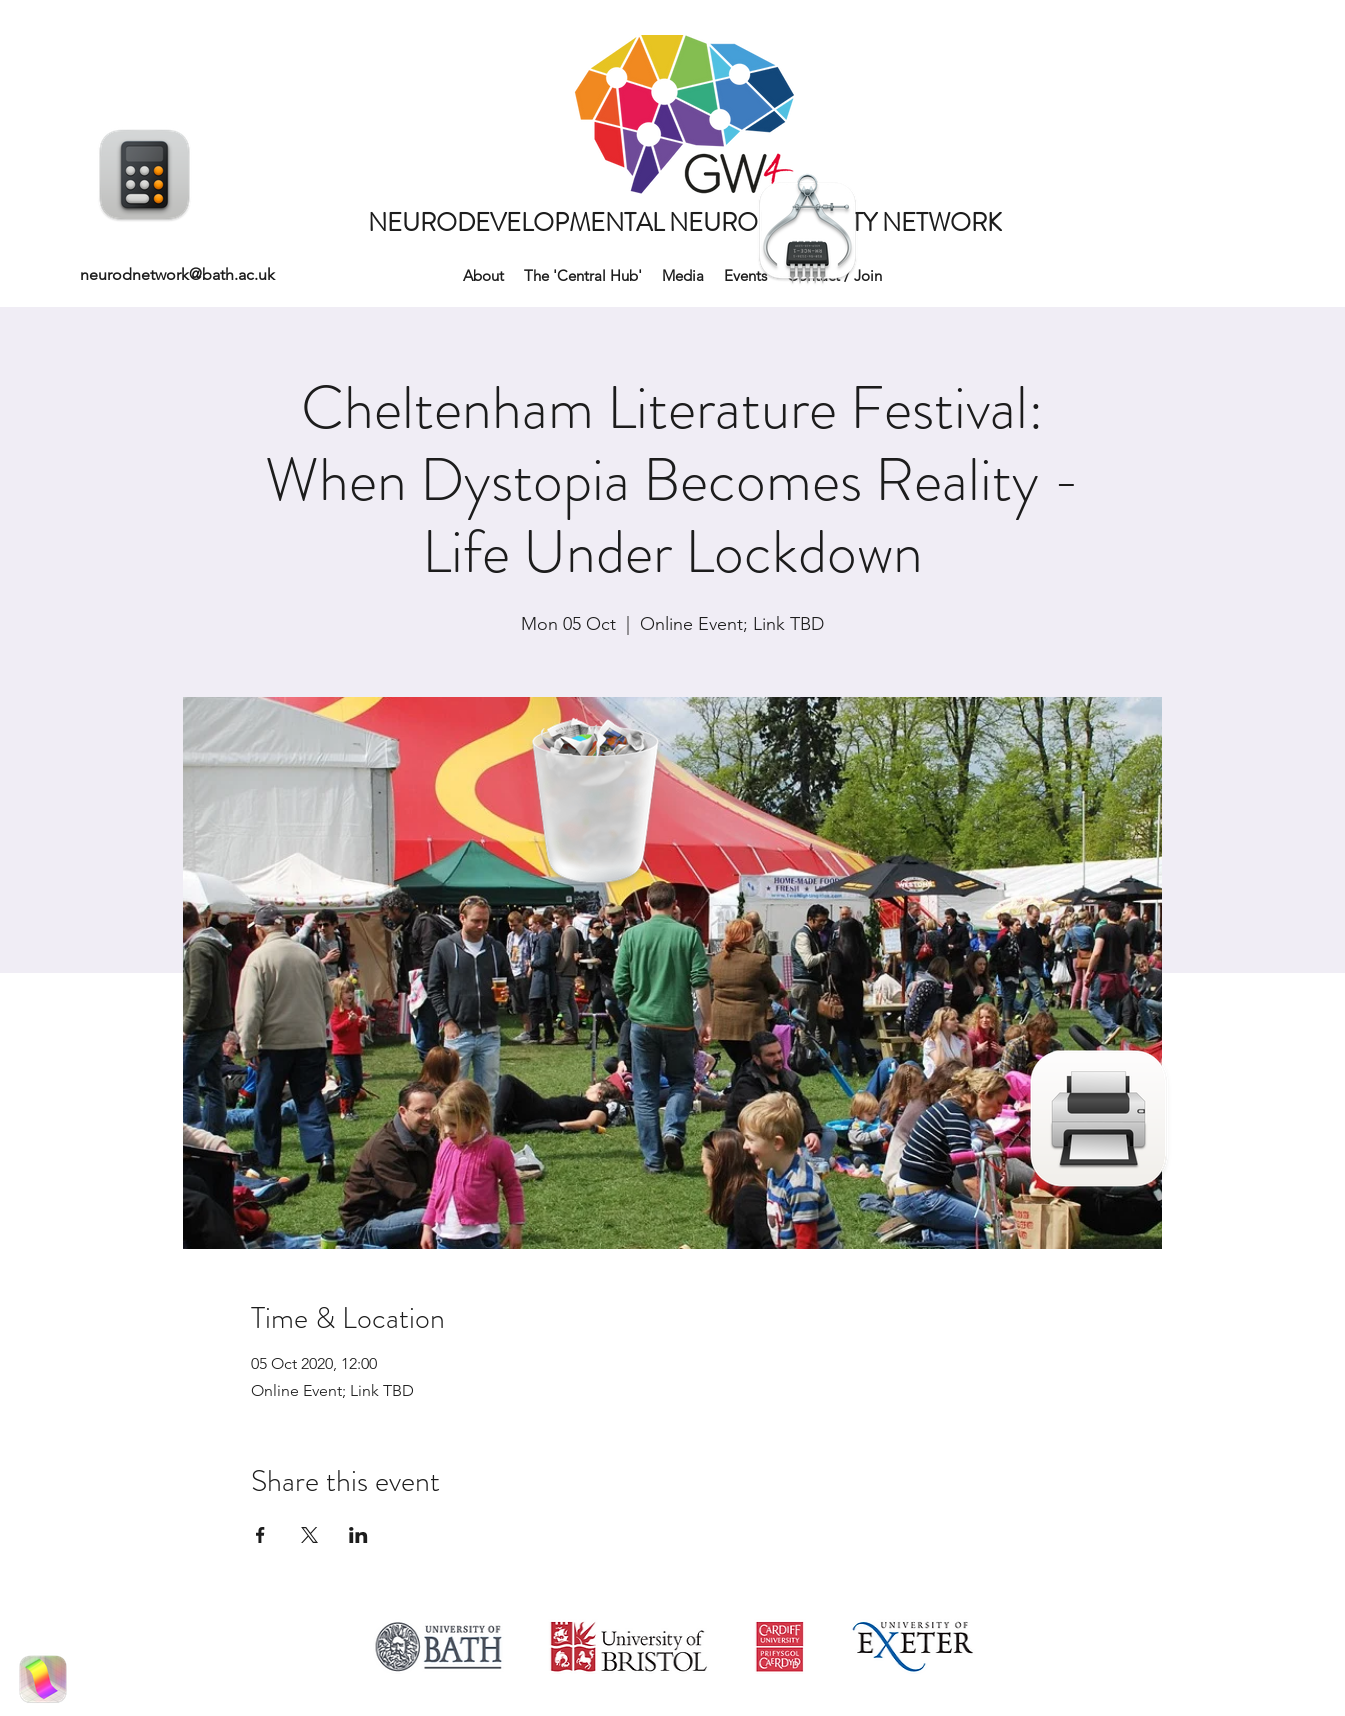 This screenshot has height=1716, width=1345. I want to click on open Grapher app for mathematical visualization, so click(43, 1679).